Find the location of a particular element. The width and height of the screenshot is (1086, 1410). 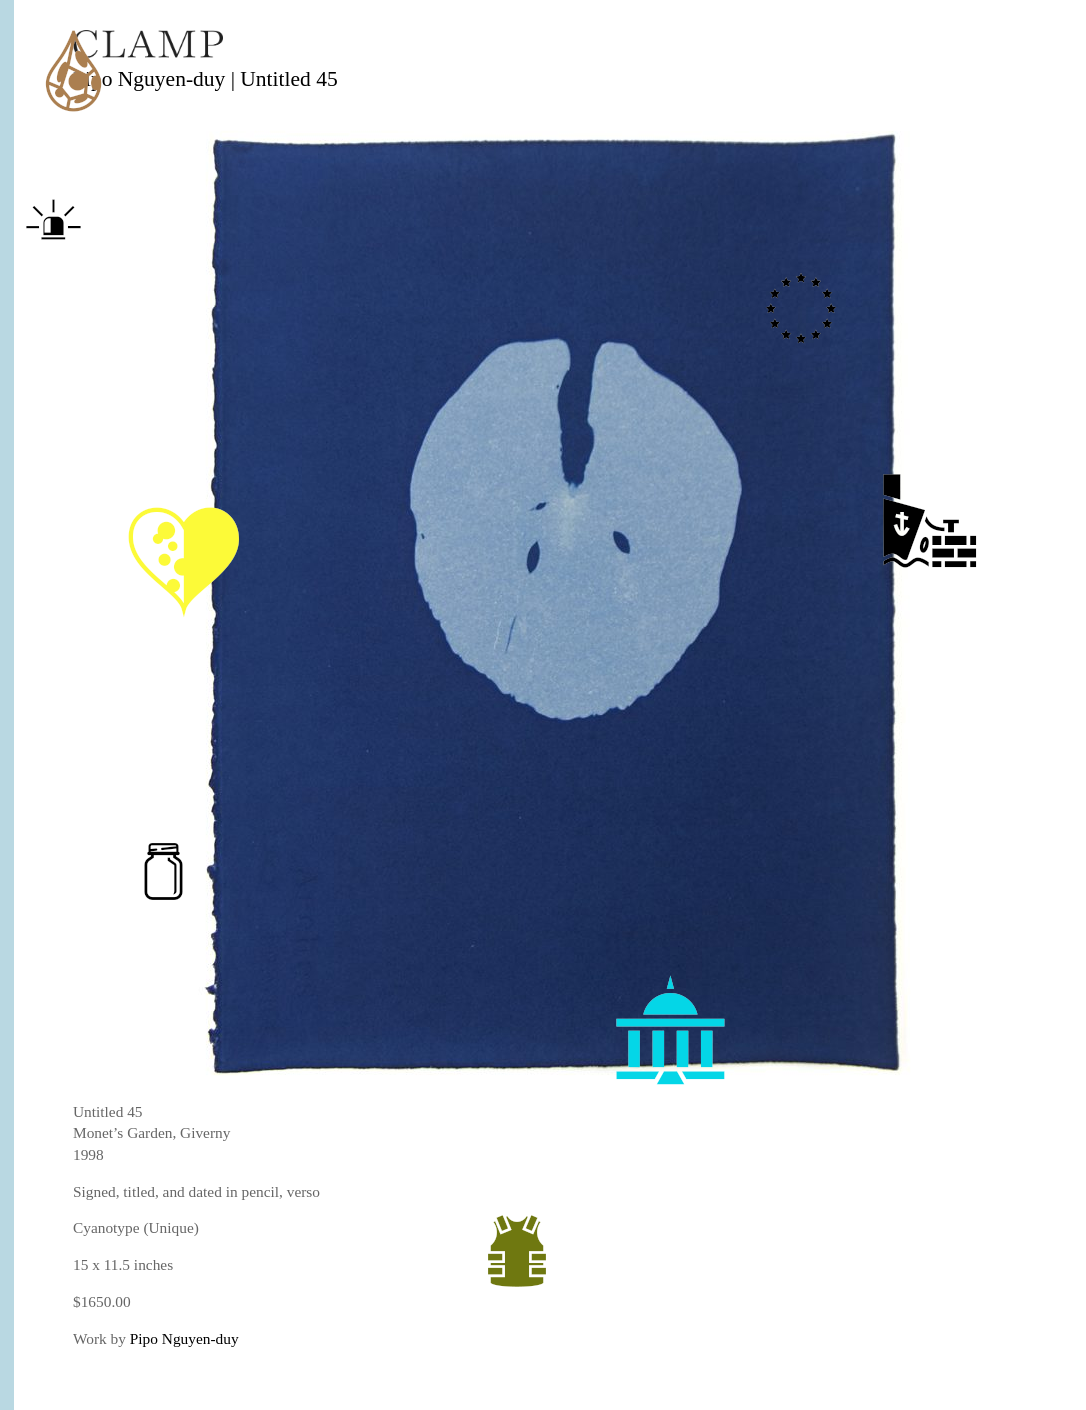

indicates partial health or damage in a game is located at coordinates (184, 562).